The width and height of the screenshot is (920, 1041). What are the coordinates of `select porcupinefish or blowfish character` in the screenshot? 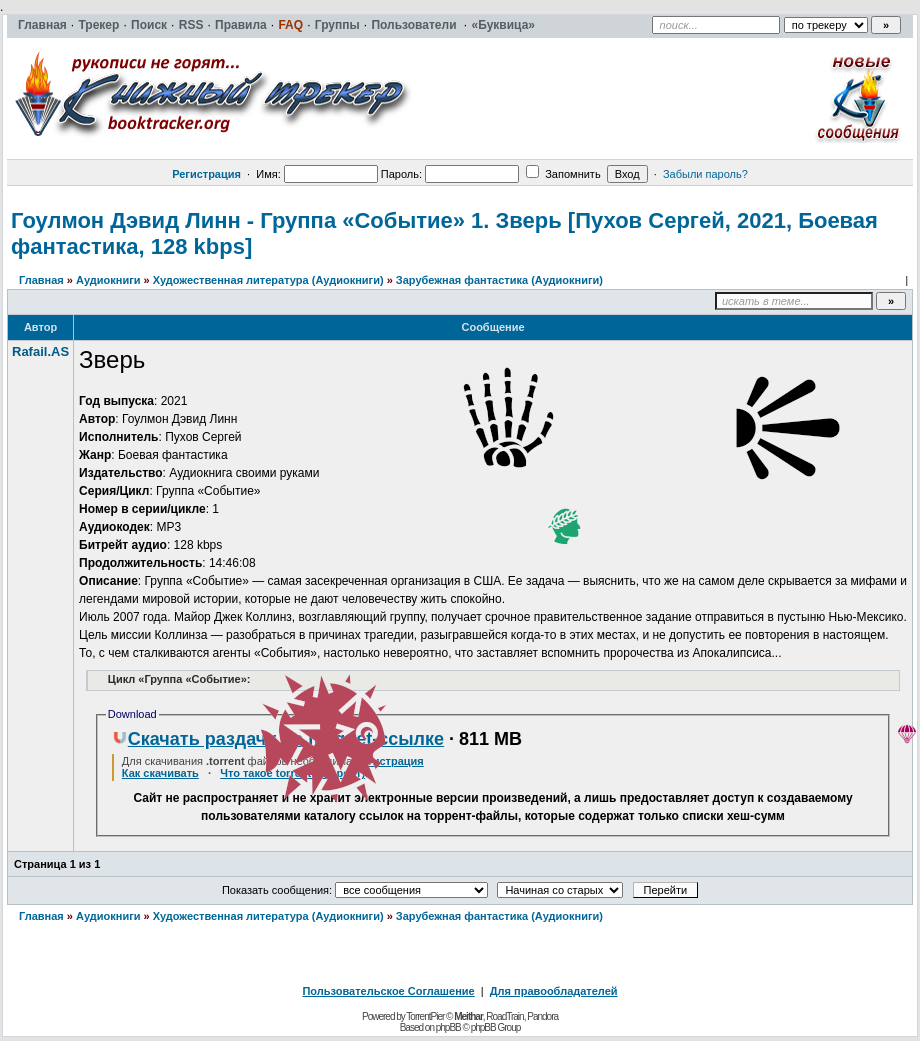 It's located at (323, 738).